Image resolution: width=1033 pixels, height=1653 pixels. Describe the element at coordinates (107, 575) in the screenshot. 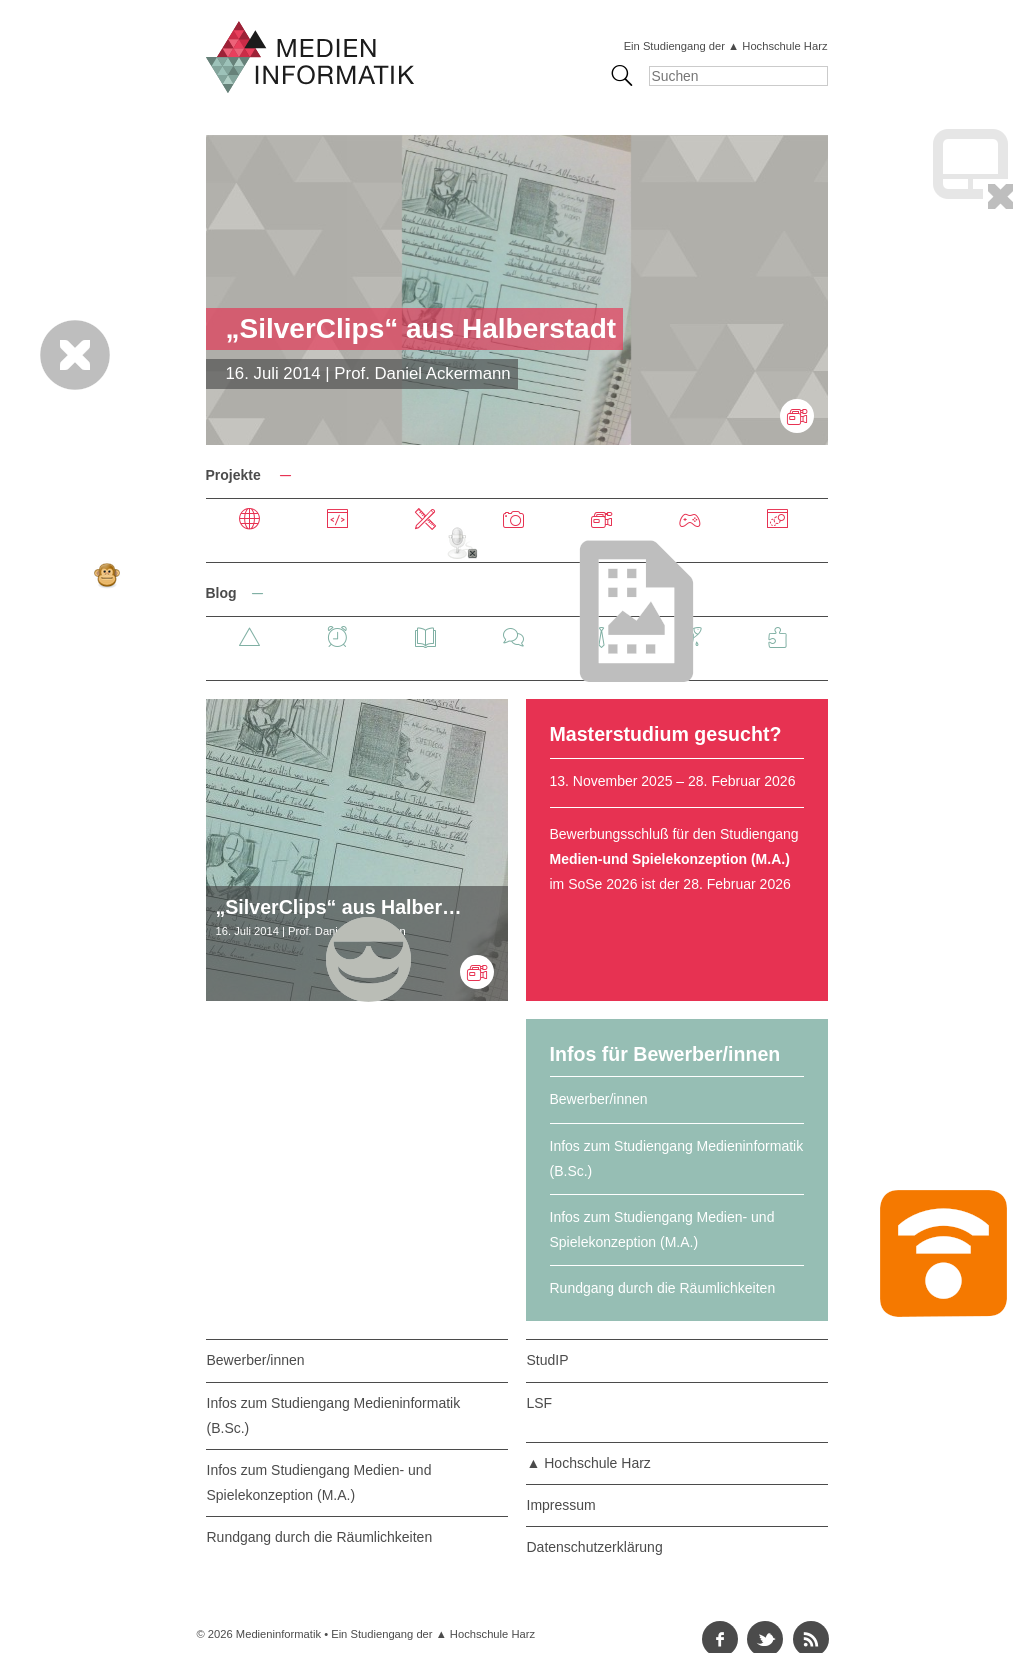

I see `monkey face emoji for expressing playfulness` at that location.